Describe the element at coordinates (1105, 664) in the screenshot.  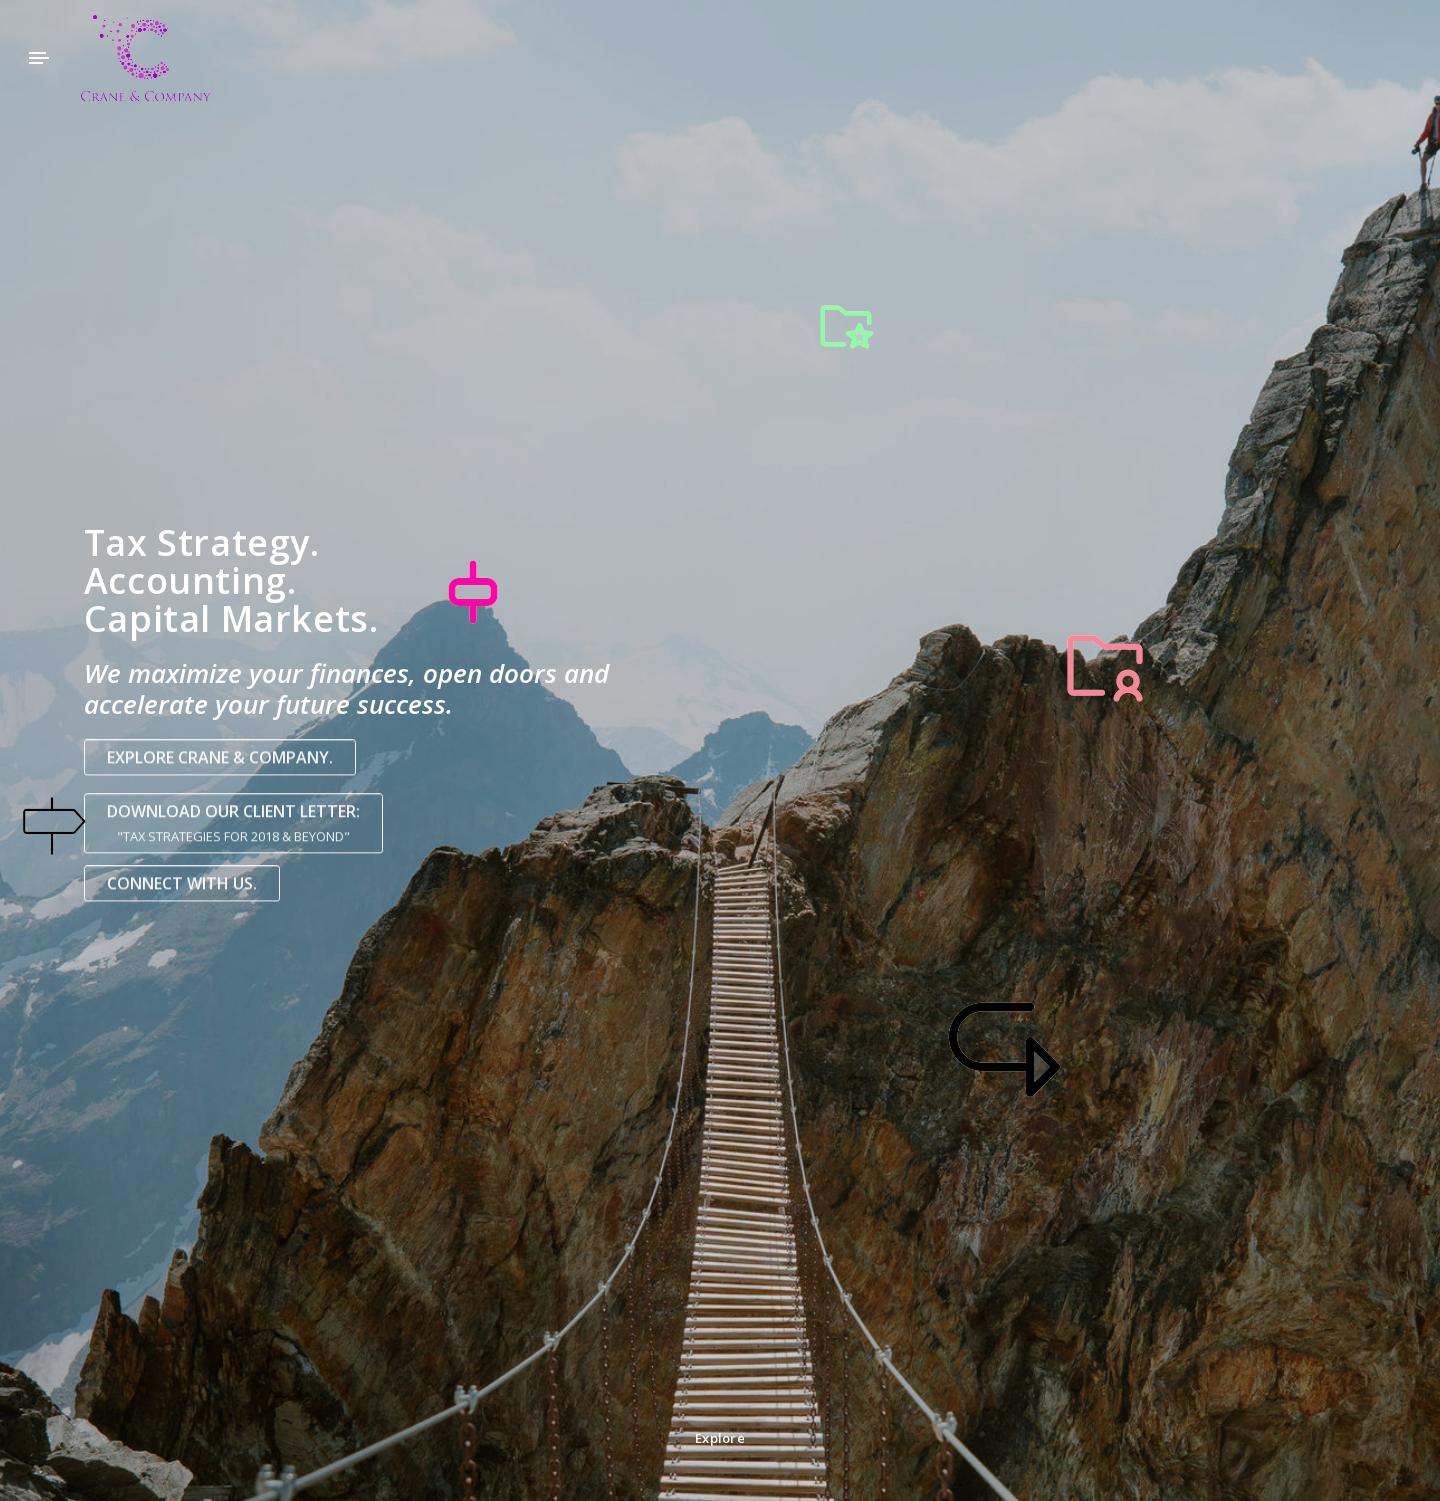
I see `access user profile folder` at that location.